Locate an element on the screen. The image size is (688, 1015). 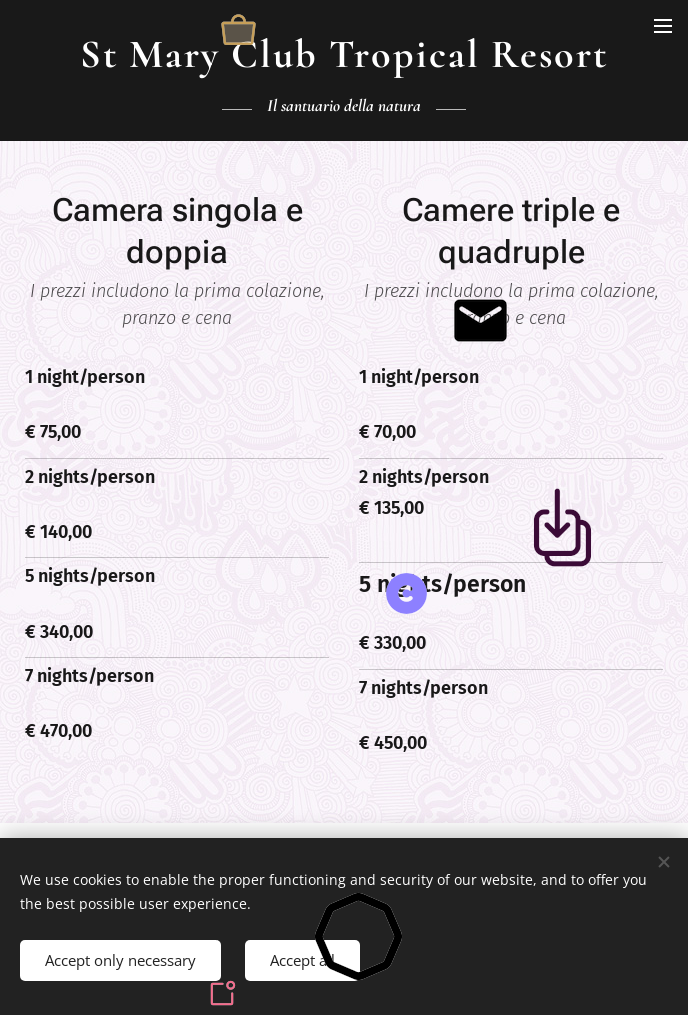
indicates copyrighted content is located at coordinates (406, 593).